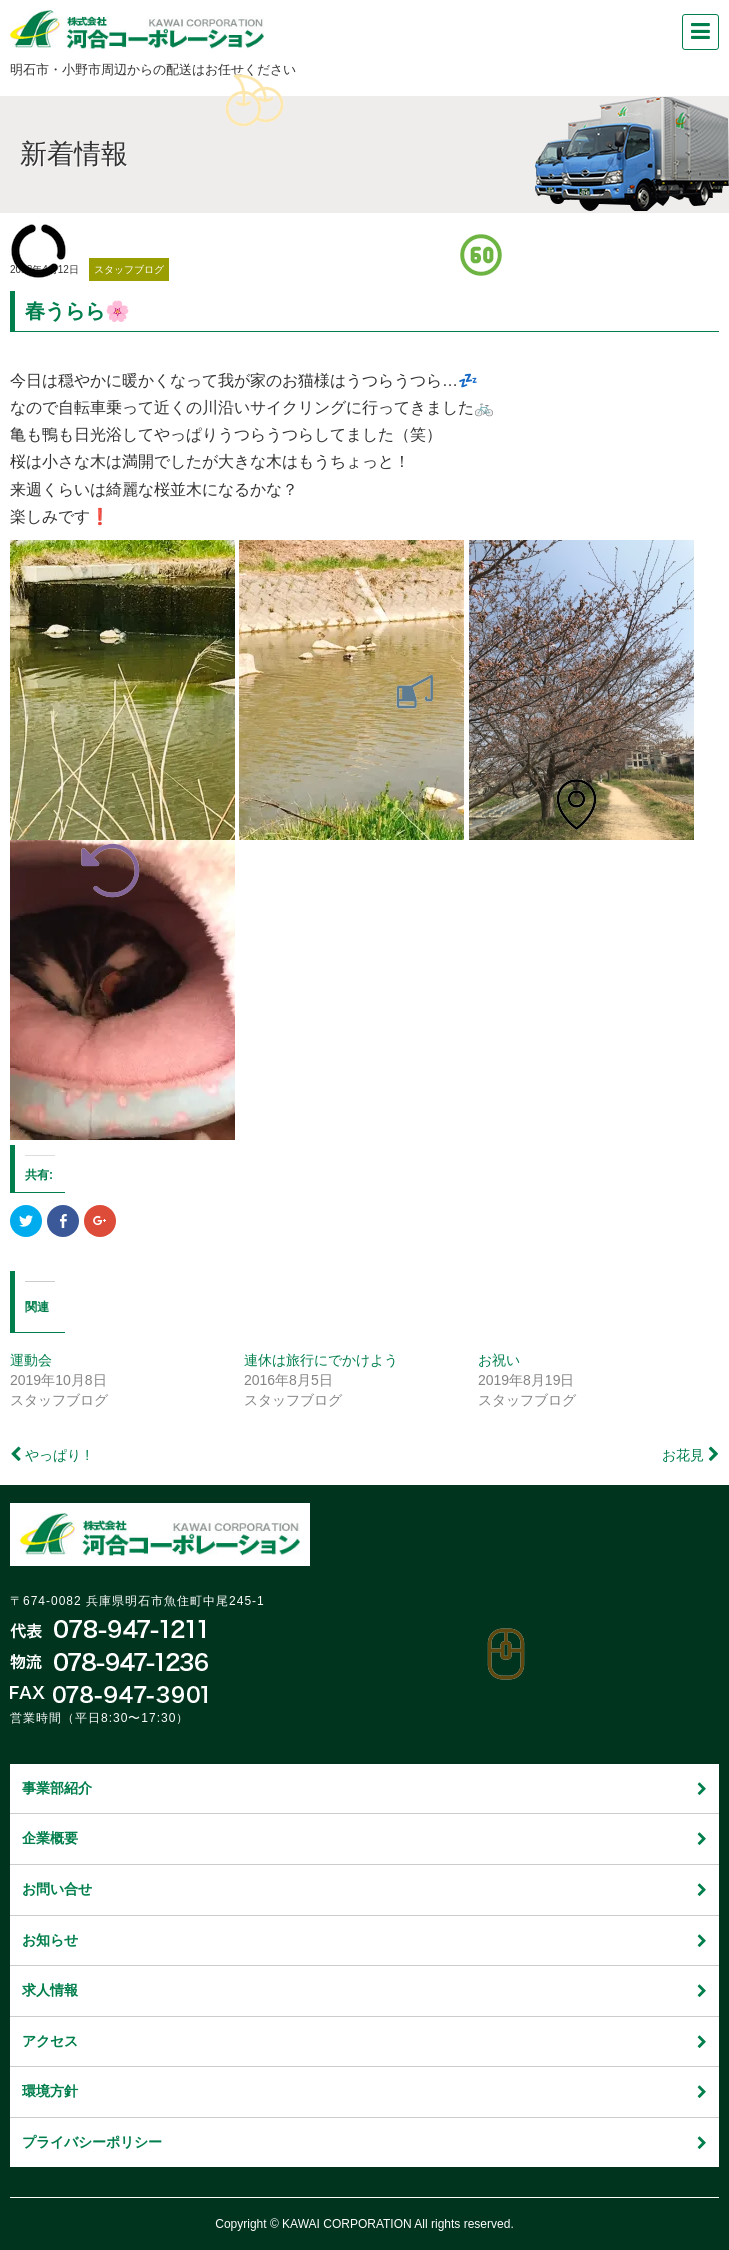 This screenshot has width=729, height=2250. What do you see at coordinates (38, 250) in the screenshot?
I see `view data usage statistics` at bounding box center [38, 250].